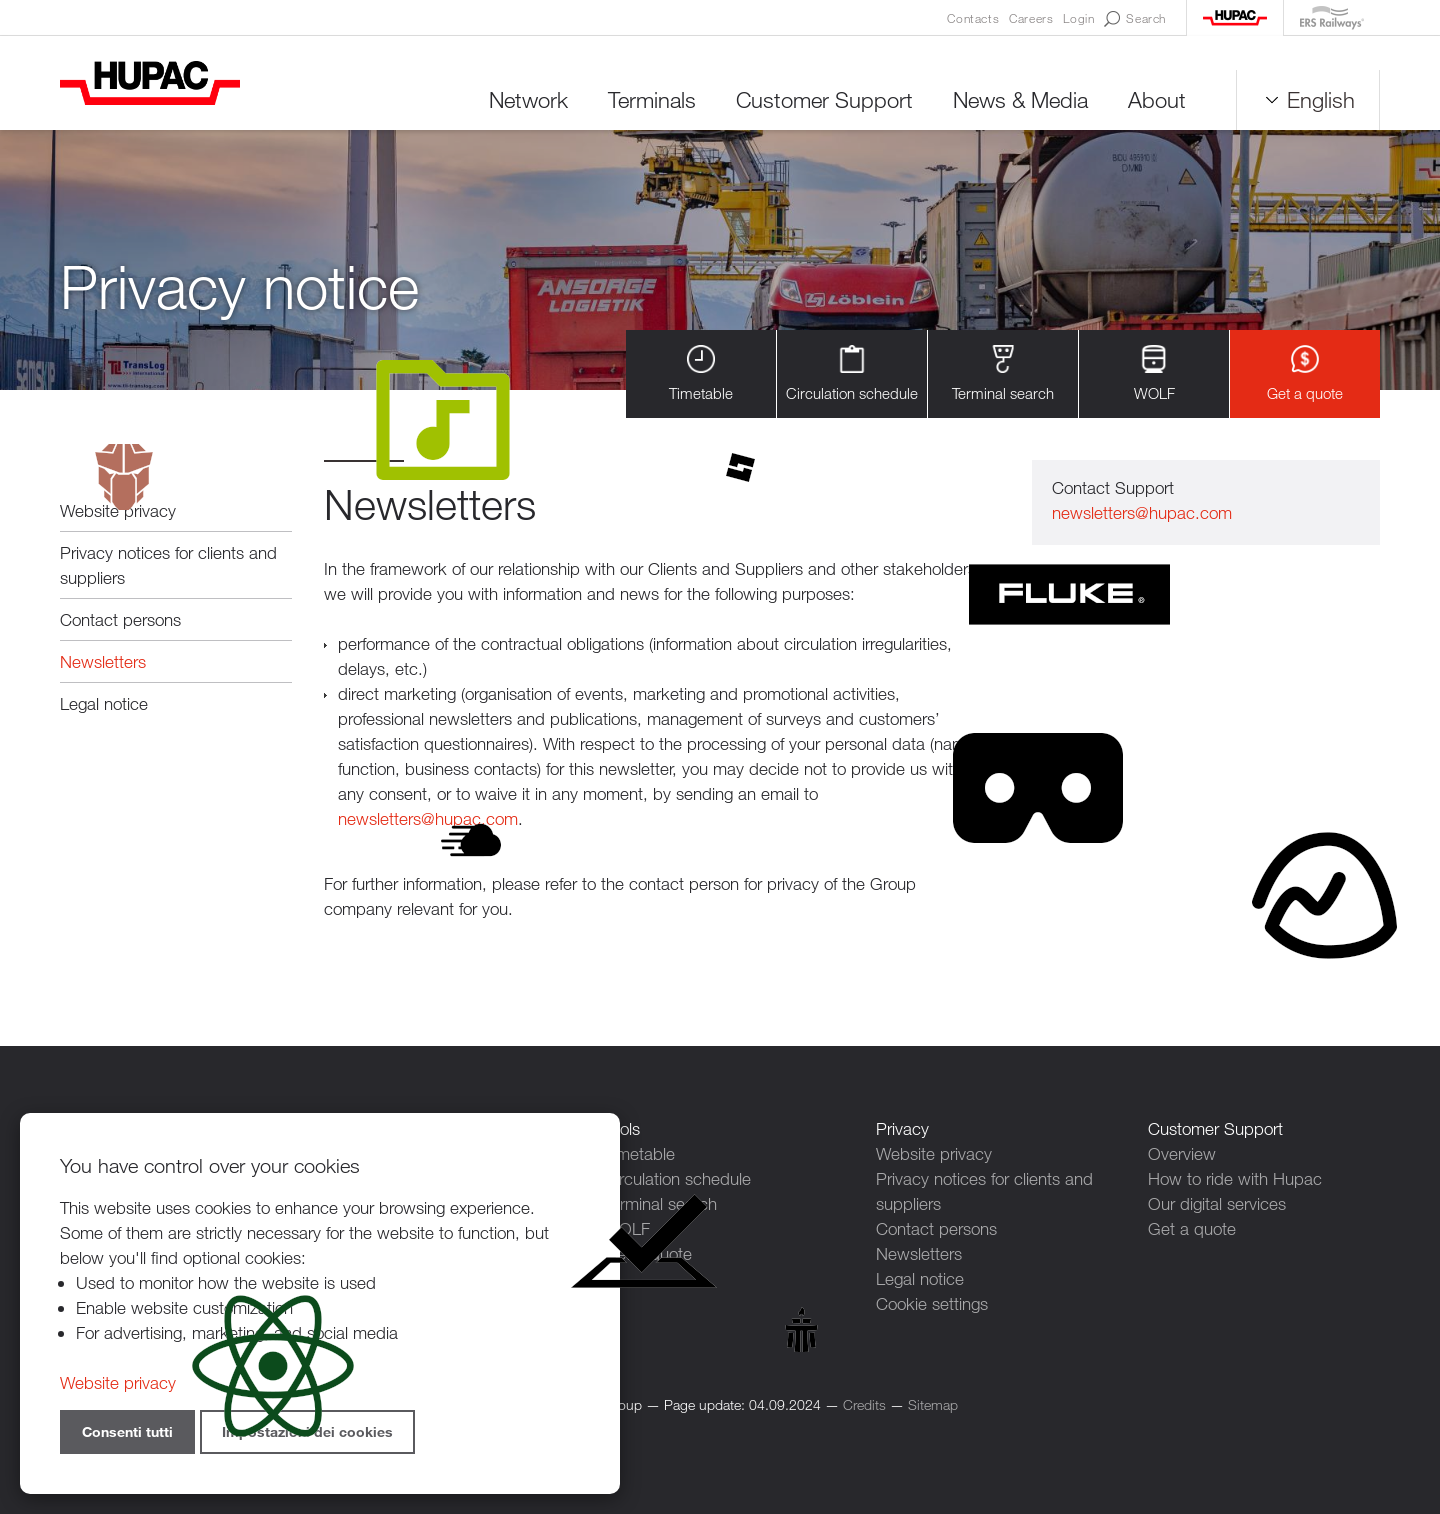 This screenshot has width=1440, height=1514. I want to click on cloudways hosting platform logo, so click(471, 840).